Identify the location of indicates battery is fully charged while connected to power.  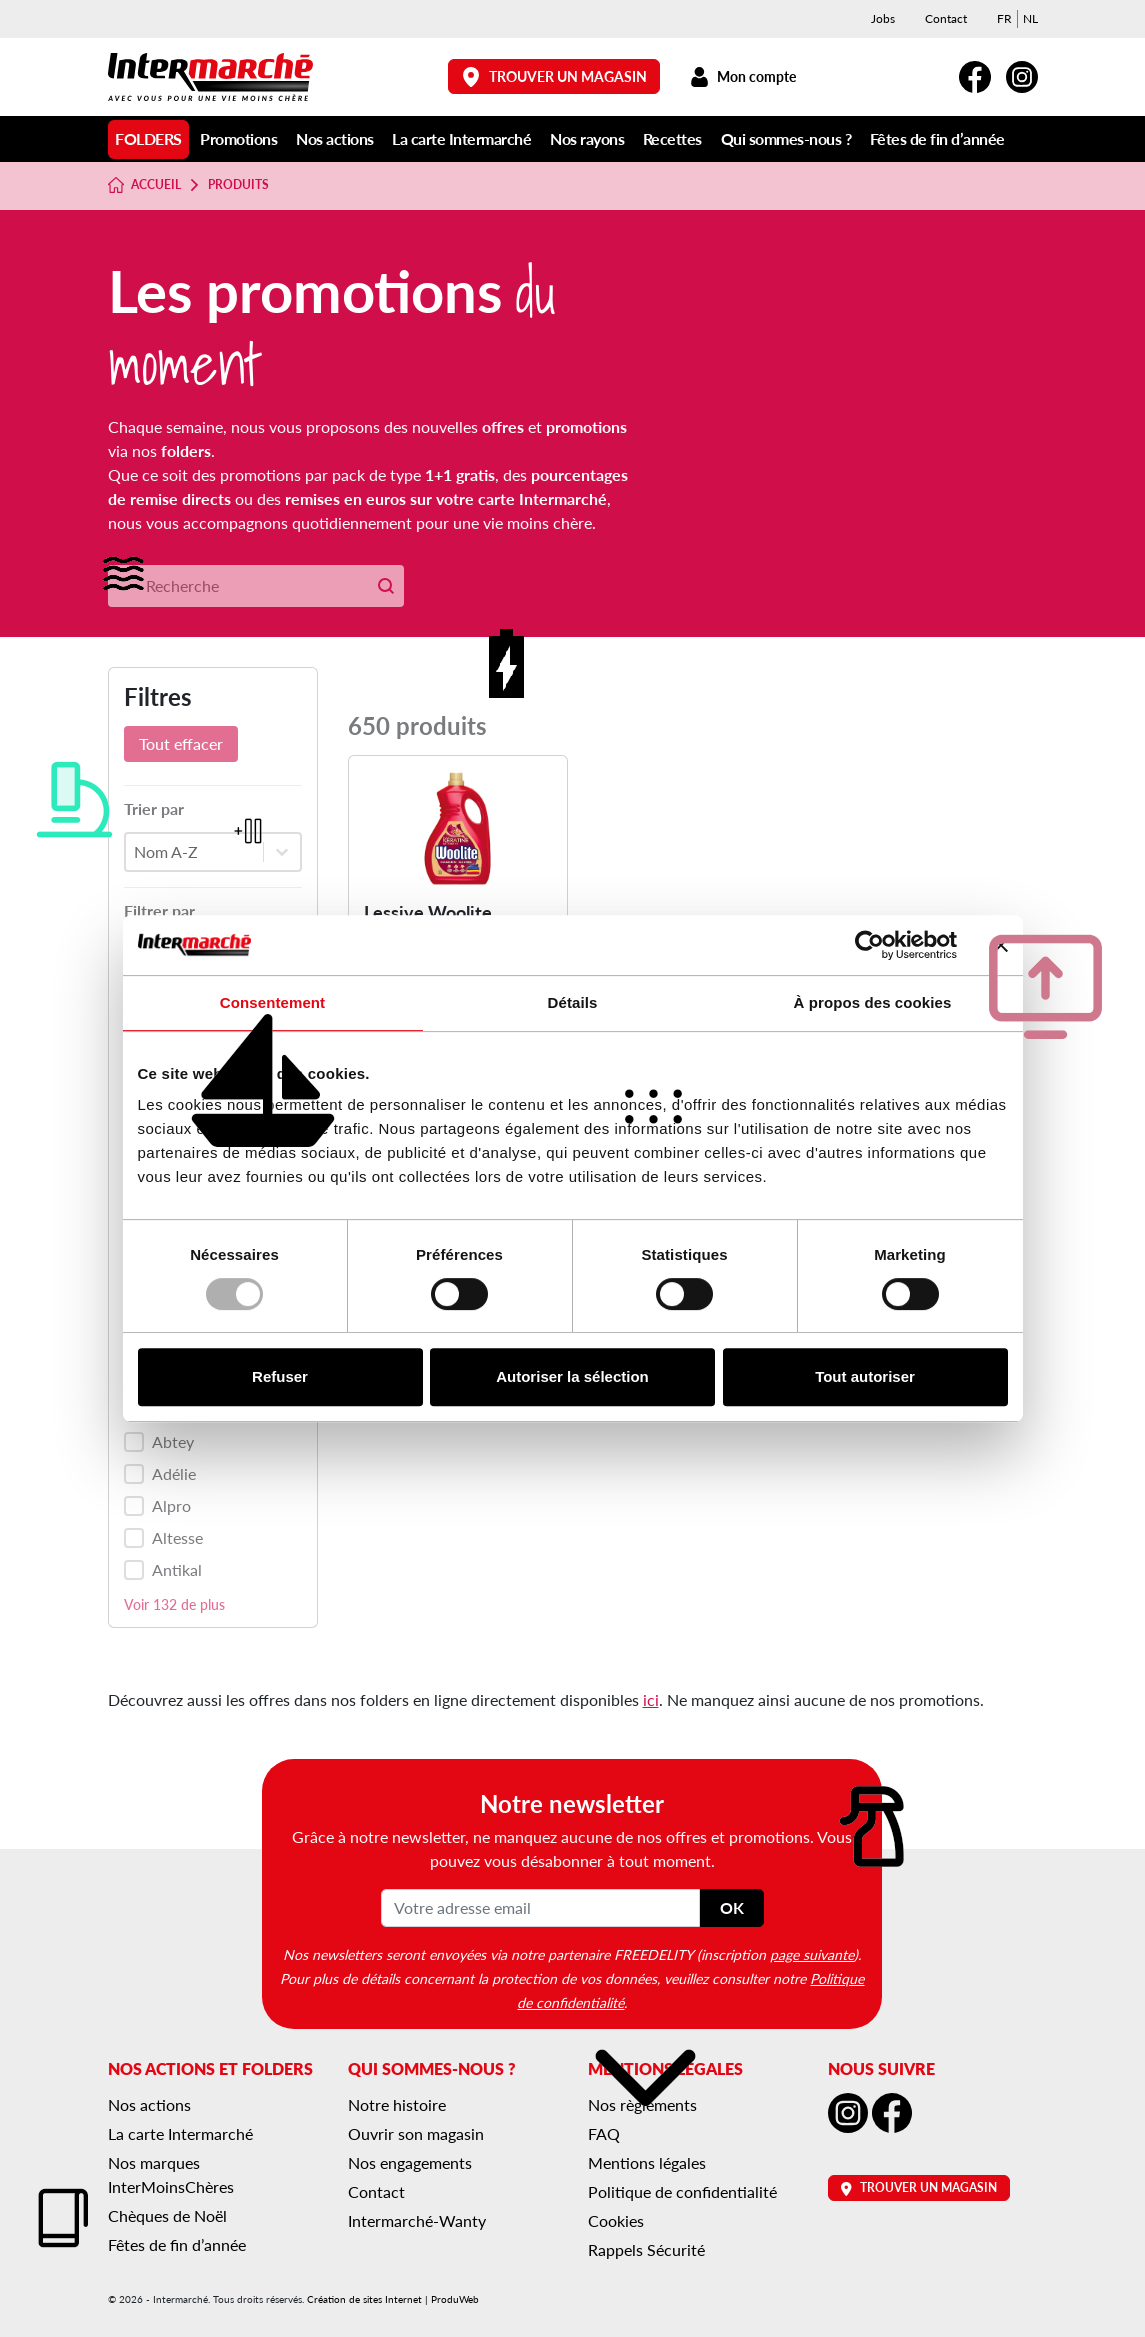
(506, 663).